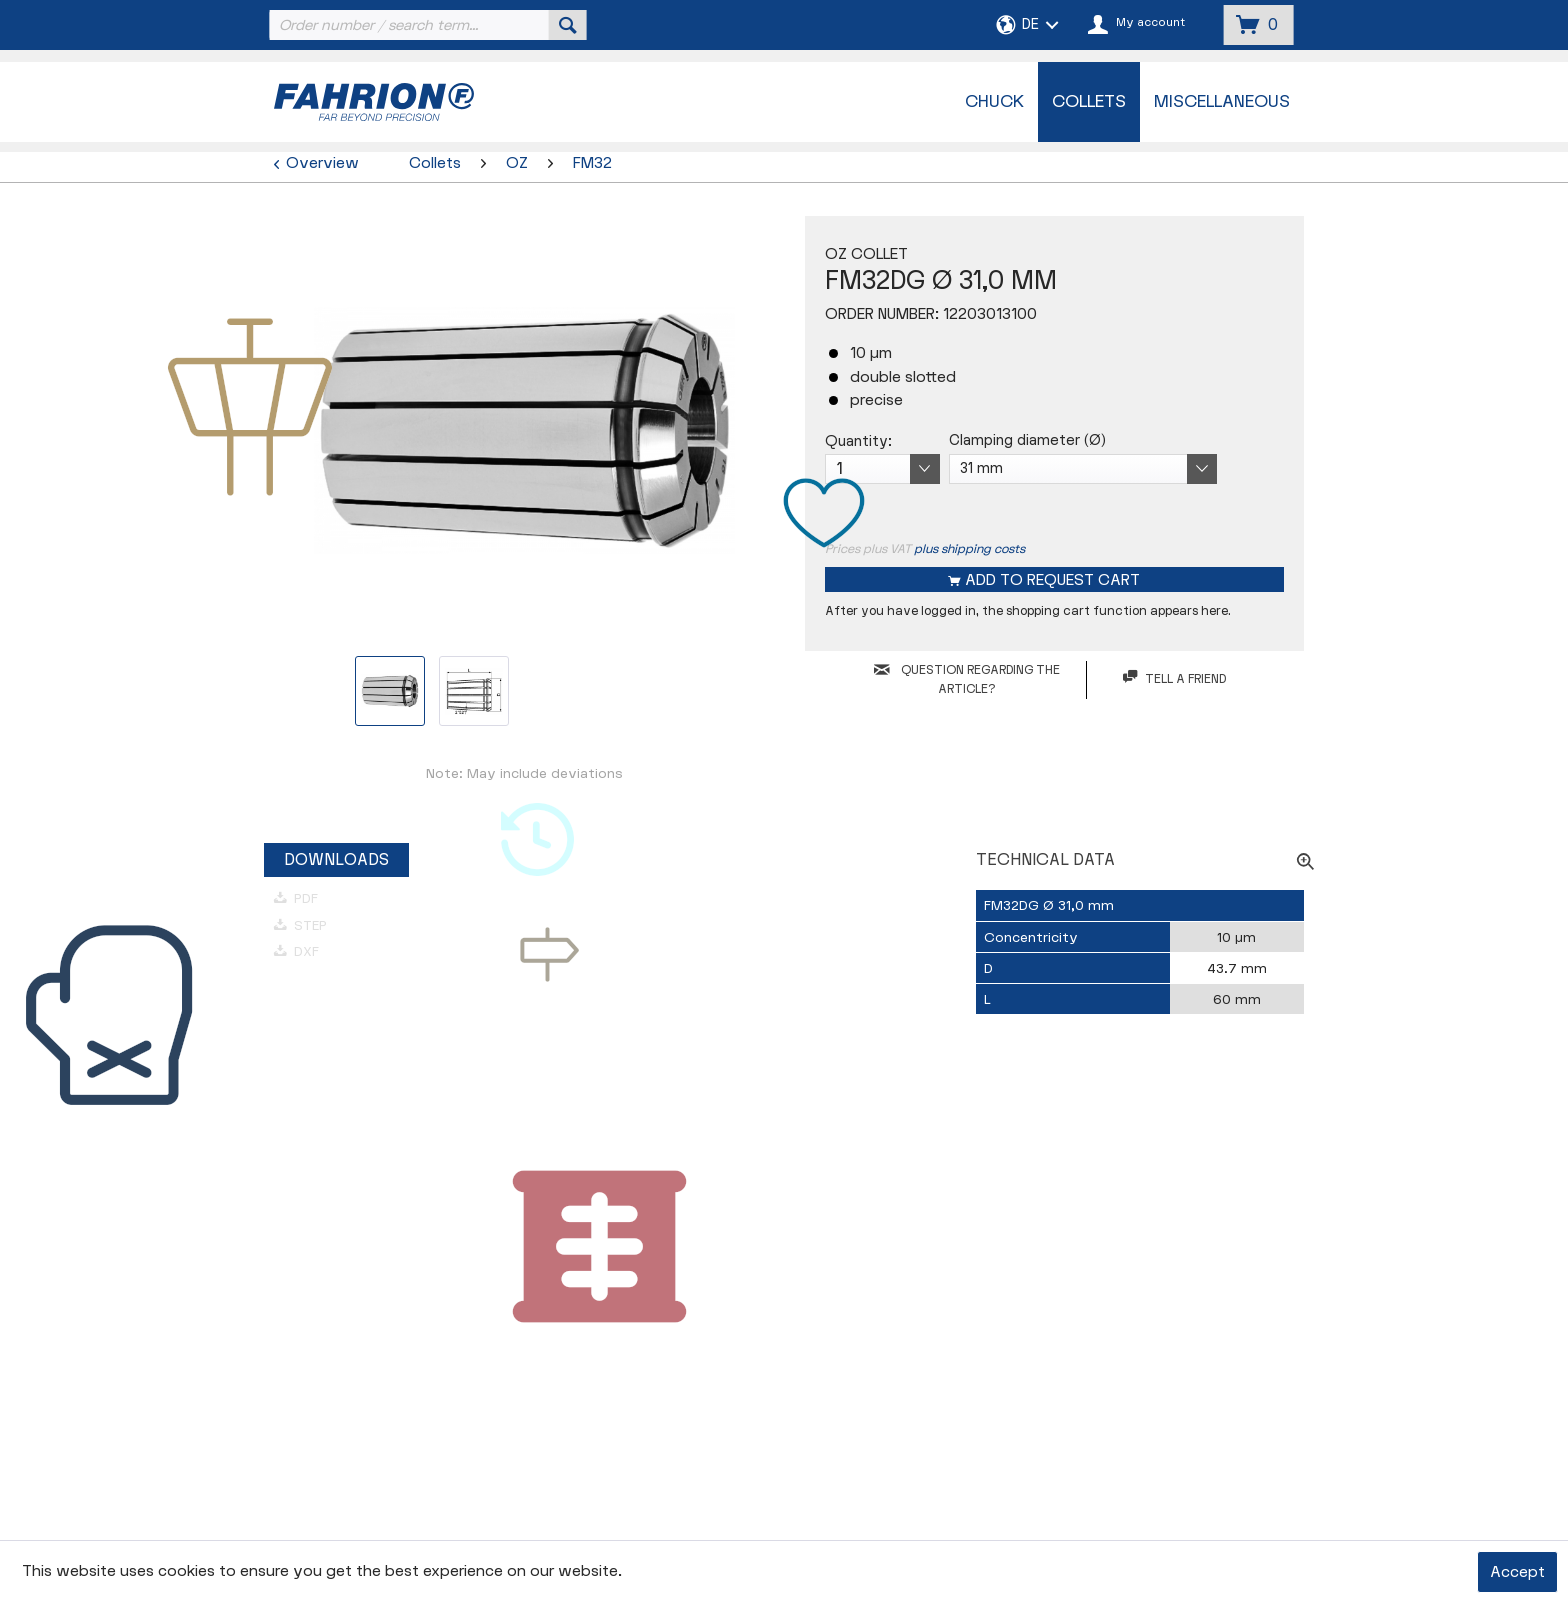 The height and width of the screenshot is (1604, 1568). Describe the element at coordinates (112, 1018) in the screenshot. I see `access boxing or combat sports content` at that location.